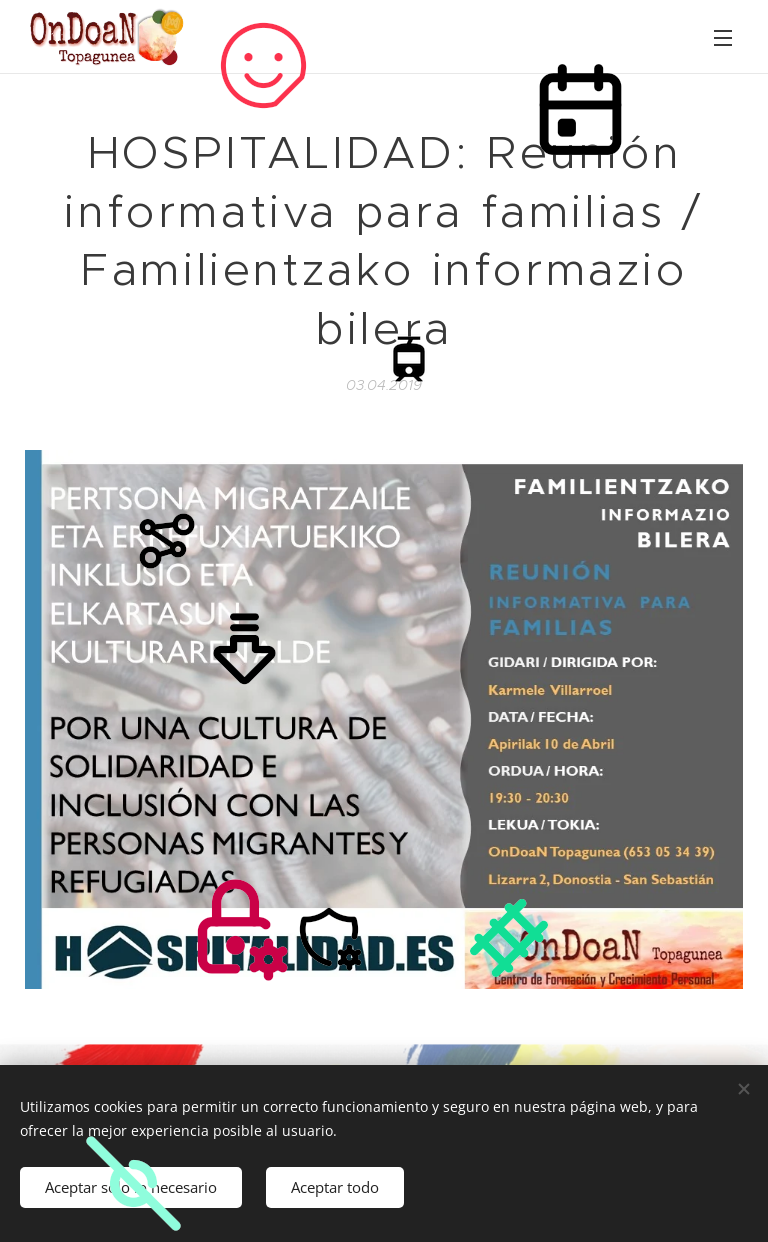 This screenshot has width=768, height=1242. What do you see at coordinates (244, 649) in the screenshot?
I see `download all items in queue` at bounding box center [244, 649].